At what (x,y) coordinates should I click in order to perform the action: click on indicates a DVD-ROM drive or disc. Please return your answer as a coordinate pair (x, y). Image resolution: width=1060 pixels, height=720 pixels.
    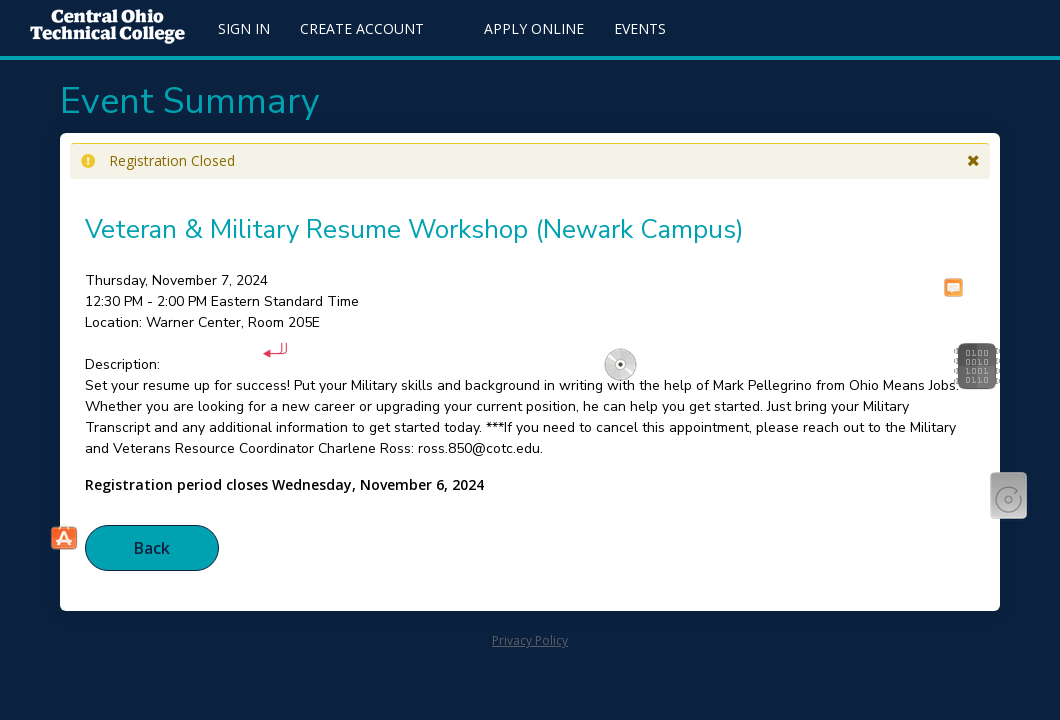
    Looking at the image, I should click on (620, 364).